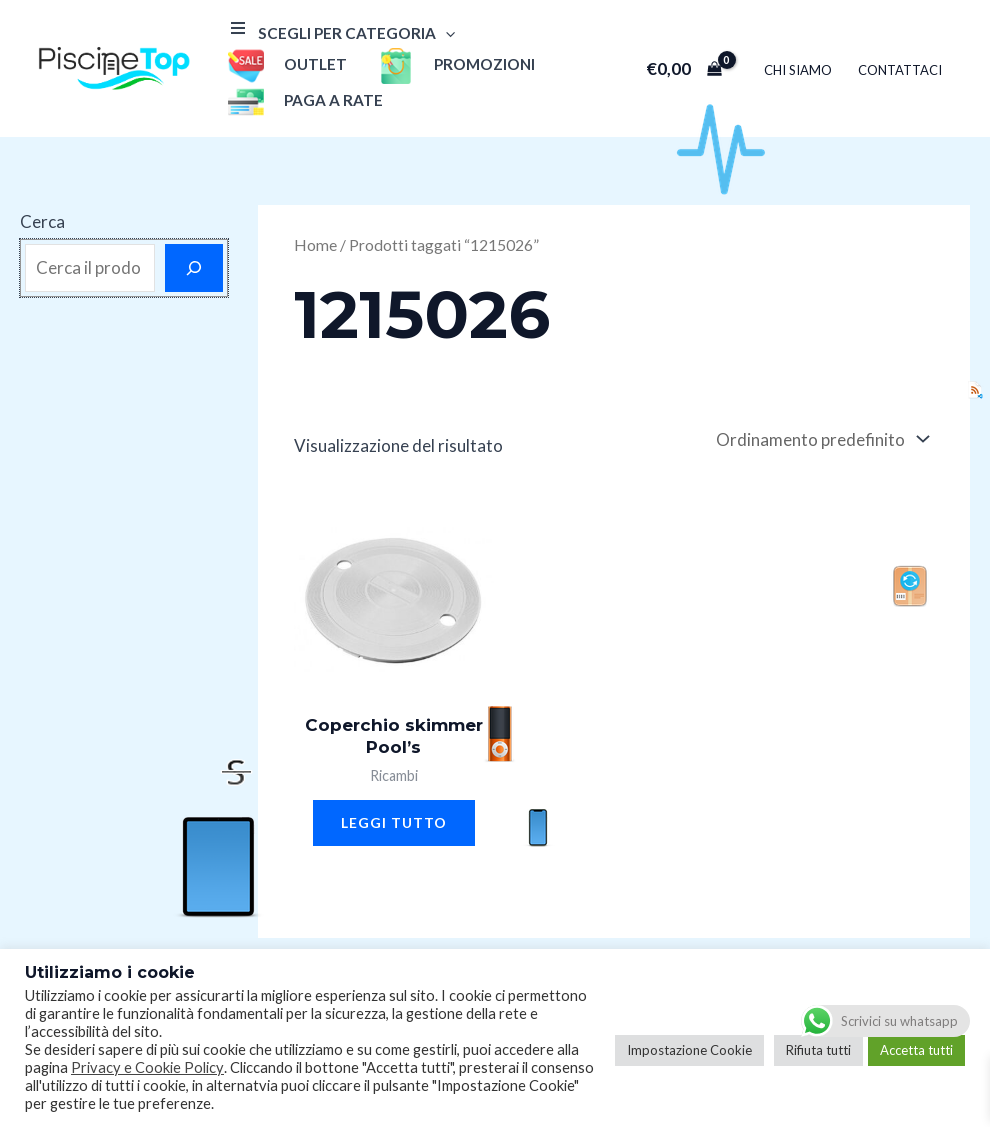  What do you see at coordinates (721, 147) in the screenshot?
I see `view system activity or performance trace` at bounding box center [721, 147].